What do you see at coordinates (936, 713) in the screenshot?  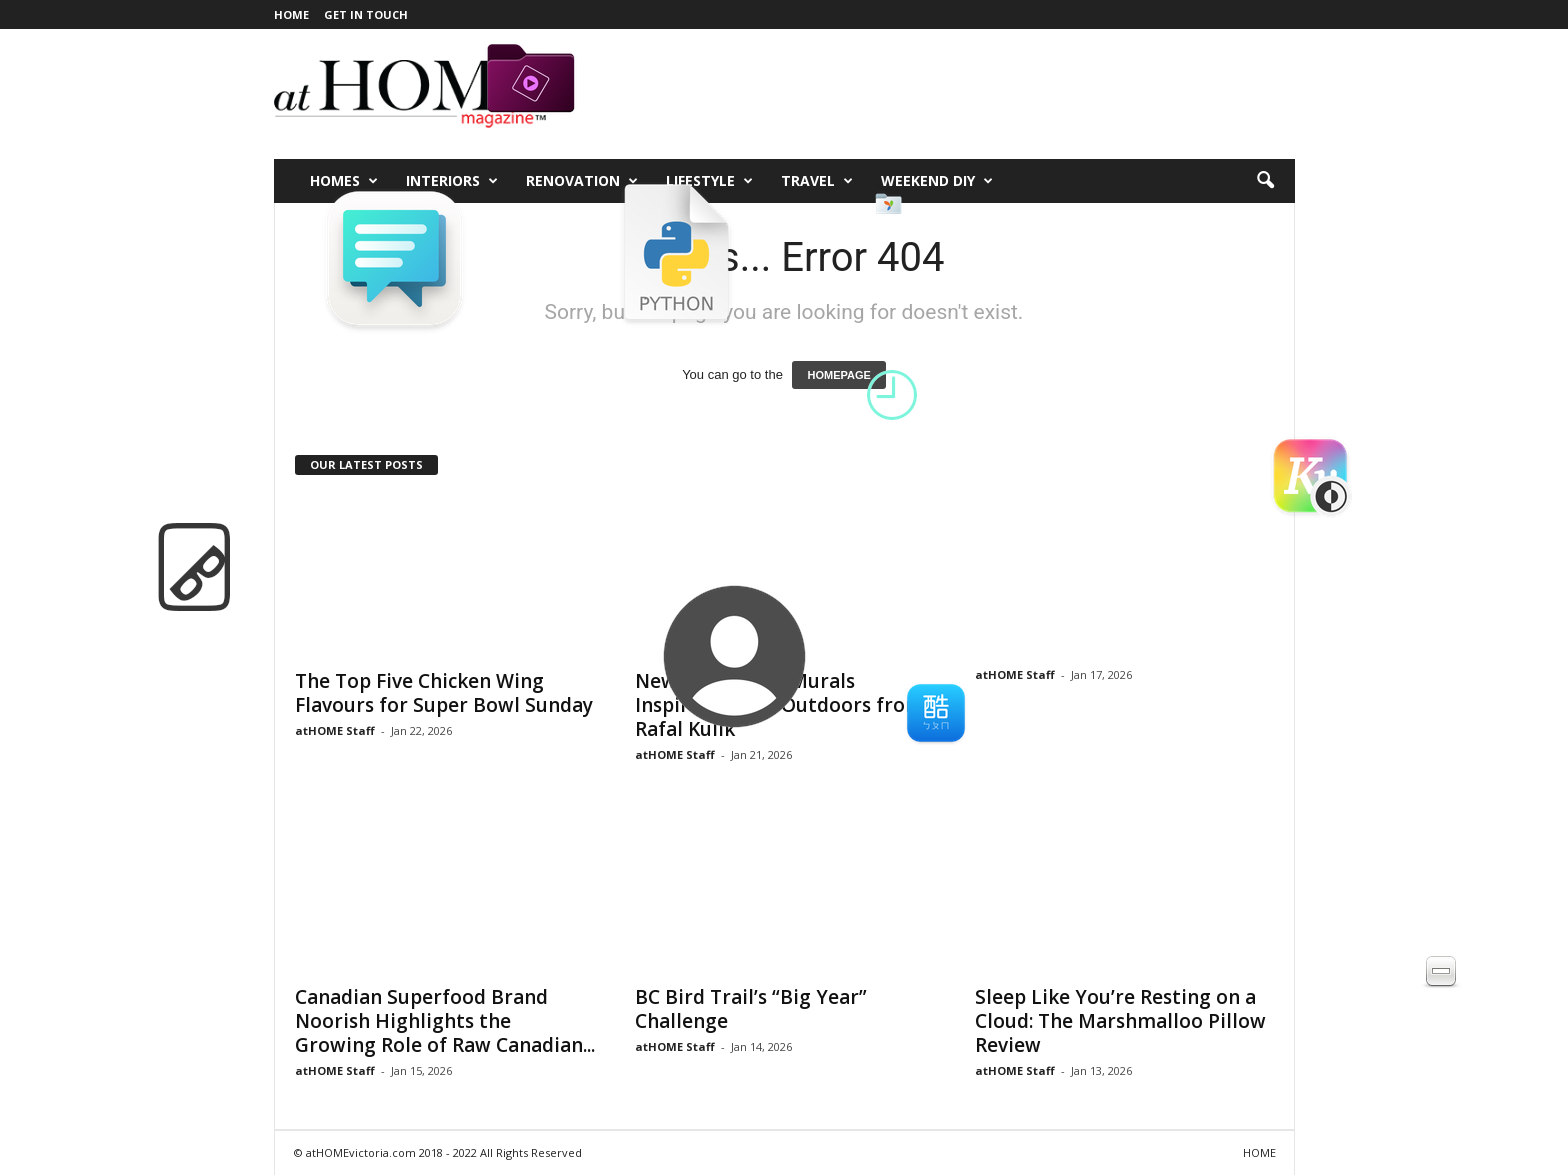 I see `open IBus Chewing input method settings` at bounding box center [936, 713].